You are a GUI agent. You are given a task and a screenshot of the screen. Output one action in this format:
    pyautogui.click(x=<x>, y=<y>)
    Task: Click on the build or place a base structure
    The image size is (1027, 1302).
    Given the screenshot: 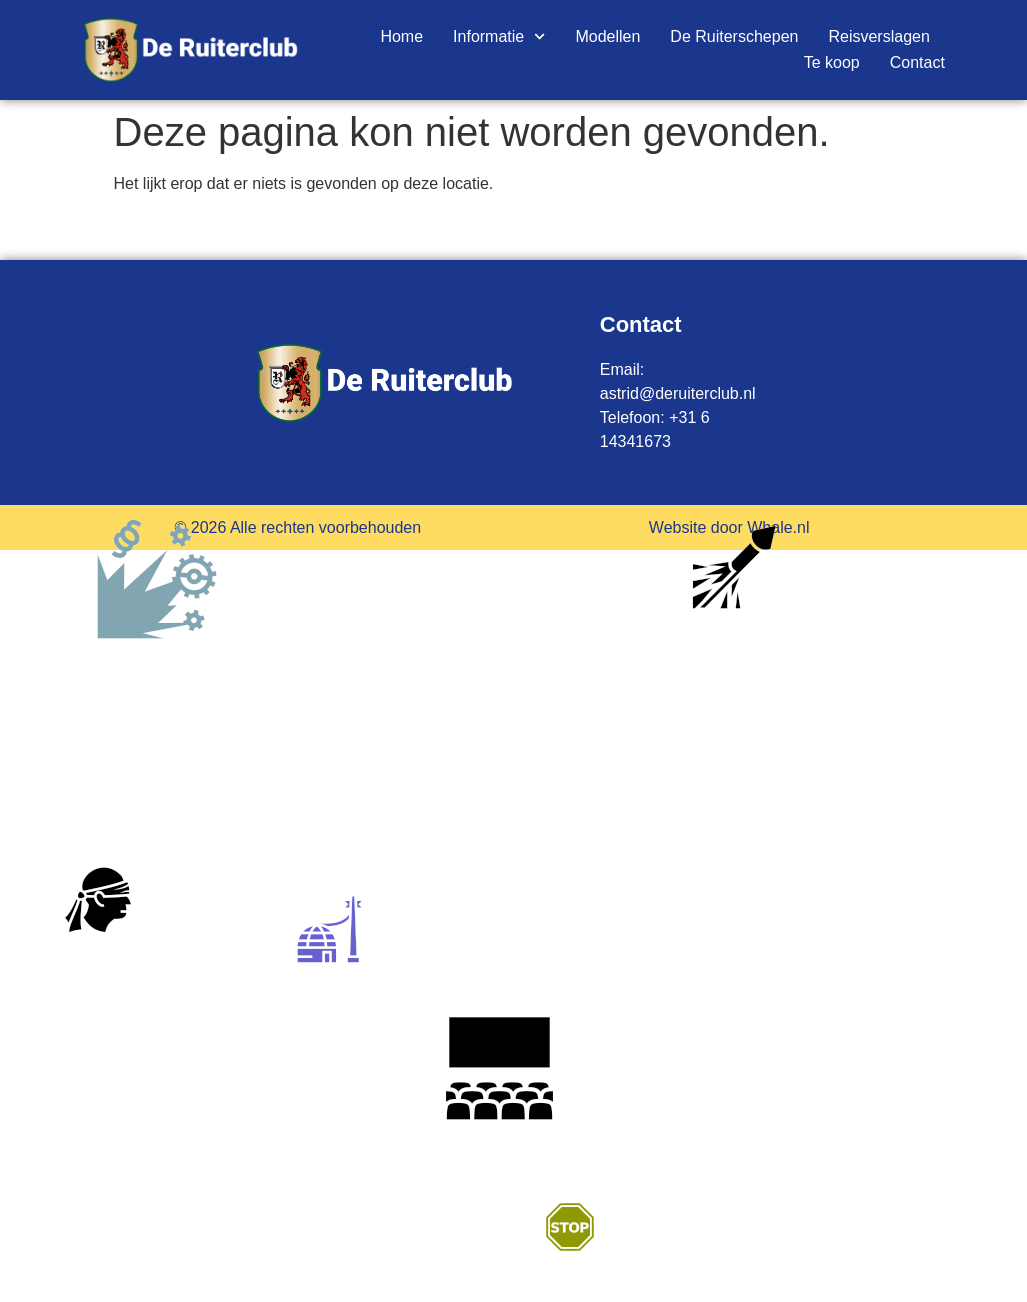 What is the action you would take?
    pyautogui.click(x=330, y=928)
    